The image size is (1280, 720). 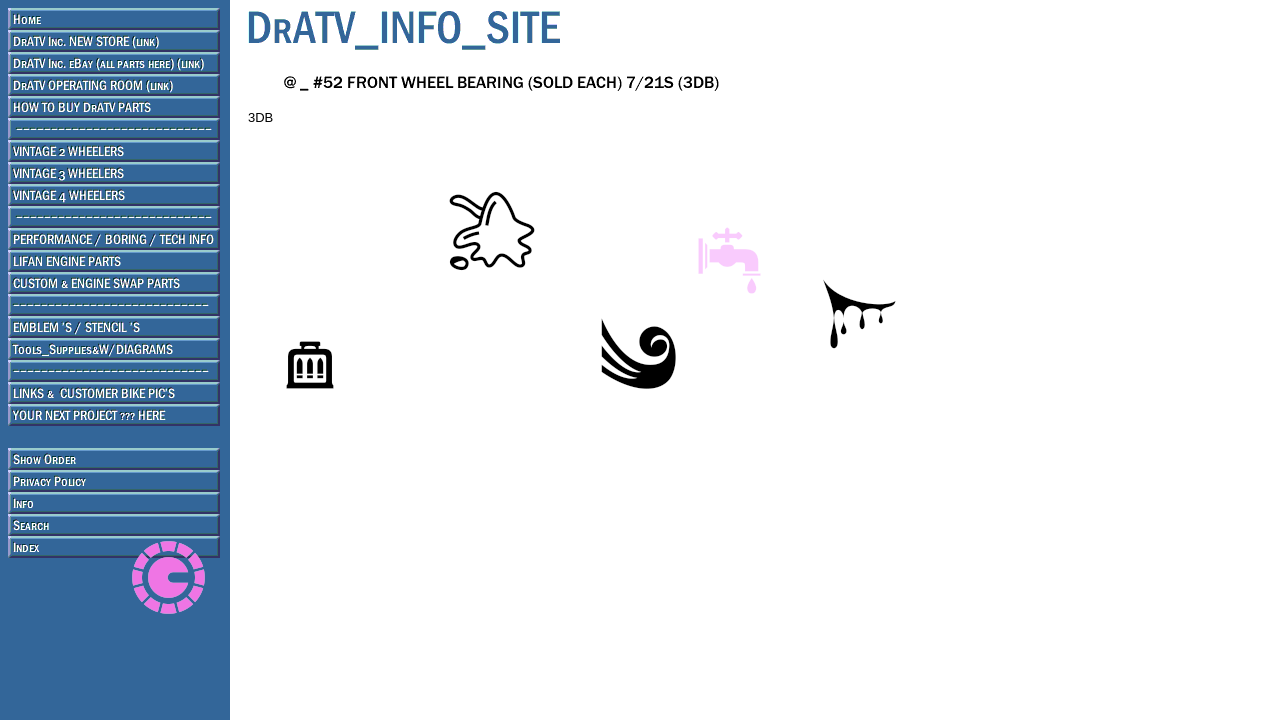 I want to click on slime or goo enemy in a game interface, so click(x=492, y=231).